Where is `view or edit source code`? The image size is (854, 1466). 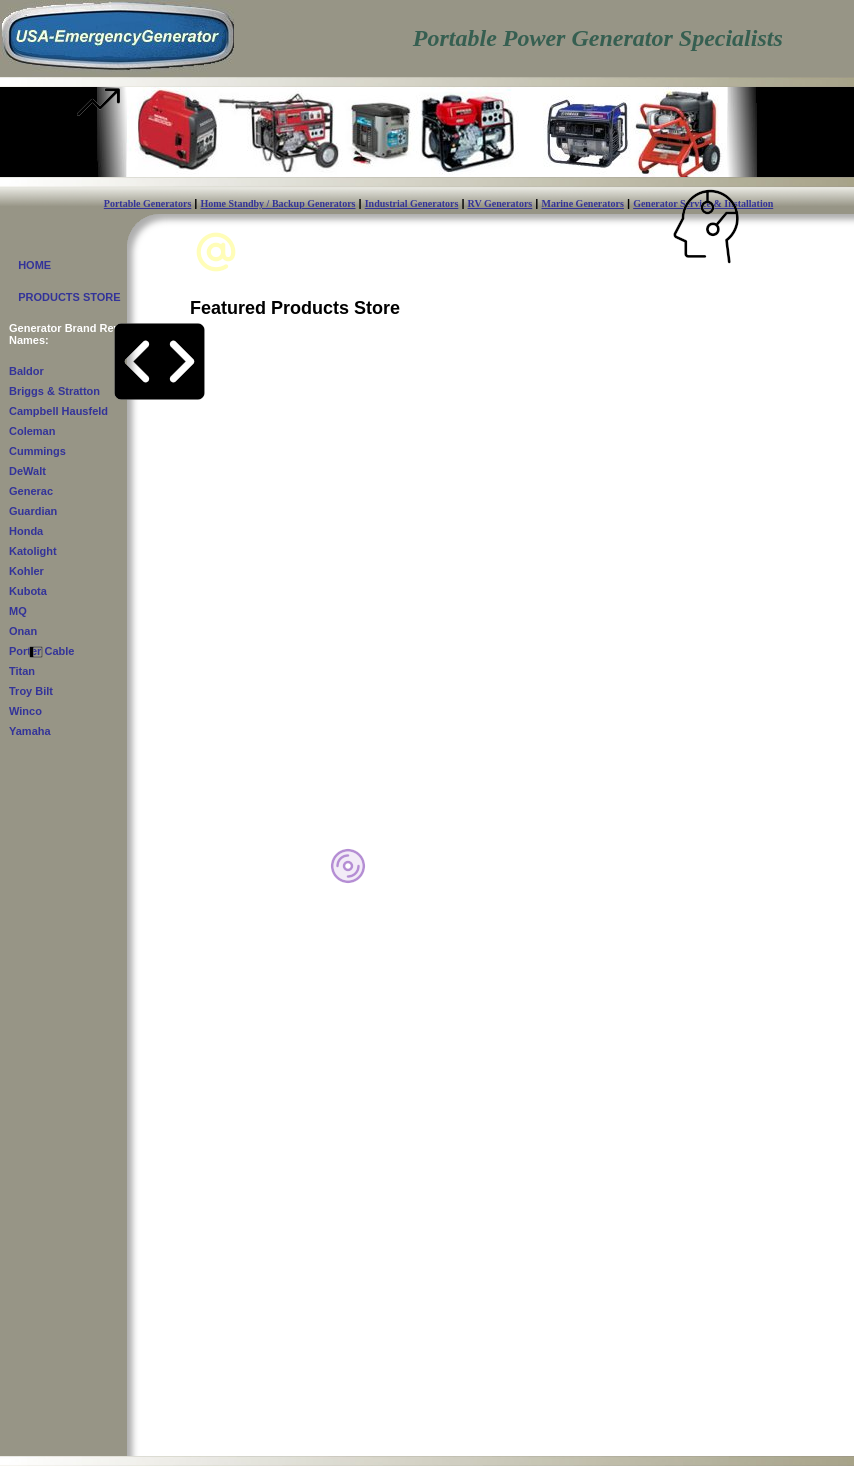
view or edit source code is located at coordinates (159, 361).